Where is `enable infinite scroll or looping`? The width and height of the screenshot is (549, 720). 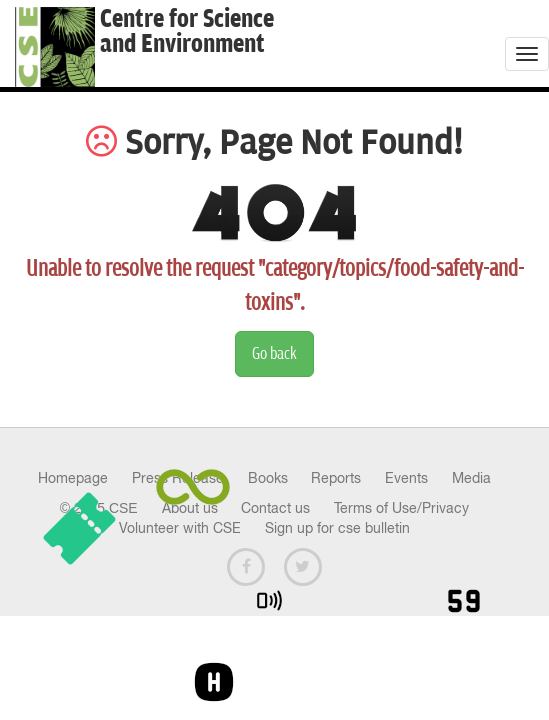 enable infinite scroll or looping is located at coordinates (193, 487).